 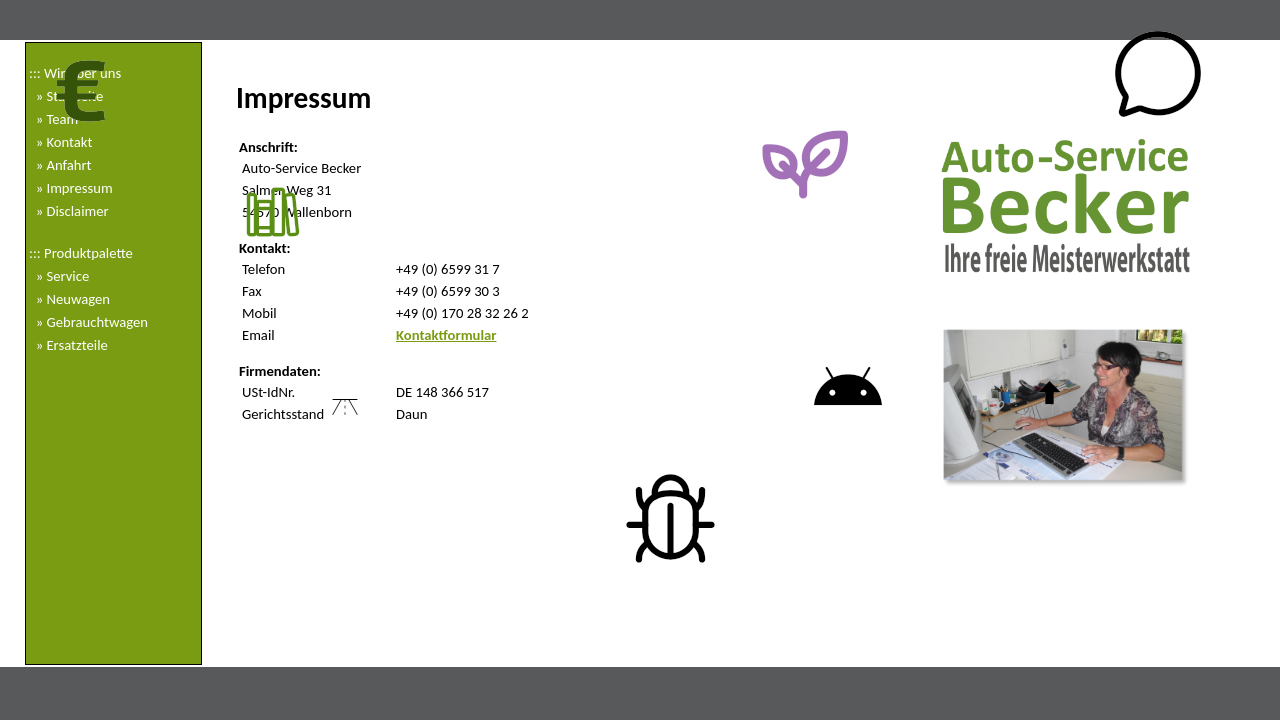 What do you see at coordinates (1049, 392) in the screenshot?
I see `scroll to top of page` at bounding box center [1049, 392].